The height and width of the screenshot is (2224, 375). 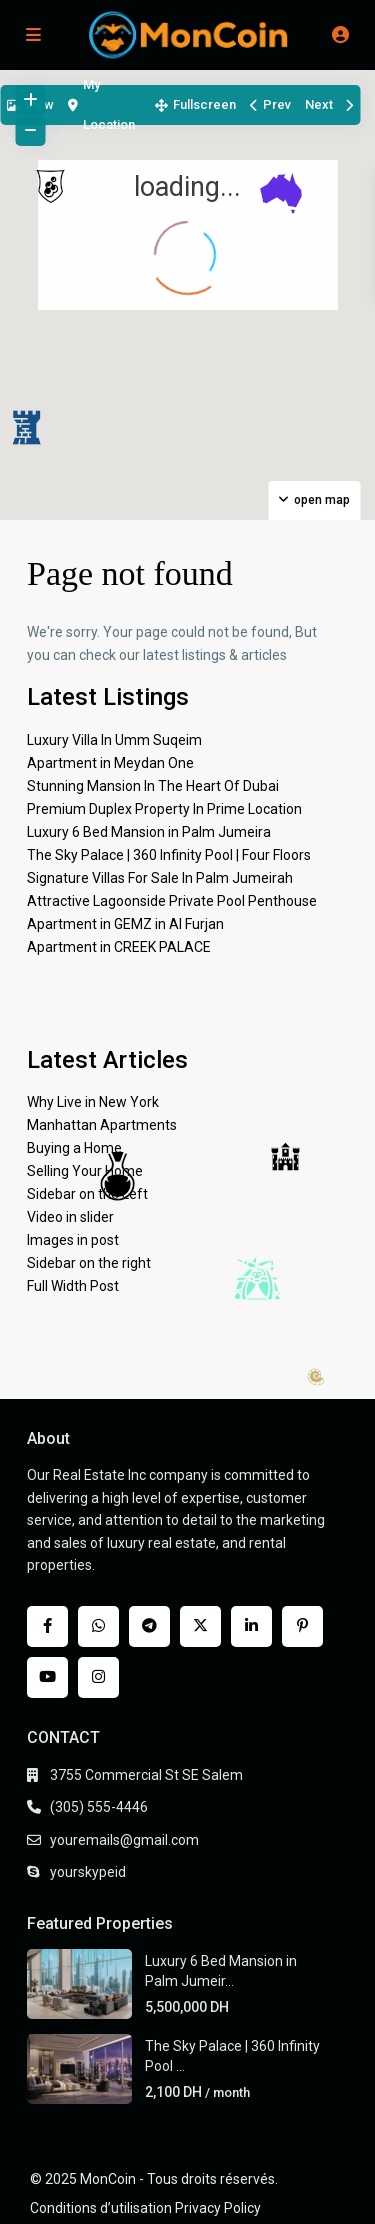 What do you see at coordinates (316, 1377) in the screenshot?
I see `view fossil collection or paleontology items` at bounding box center [316, 1377].